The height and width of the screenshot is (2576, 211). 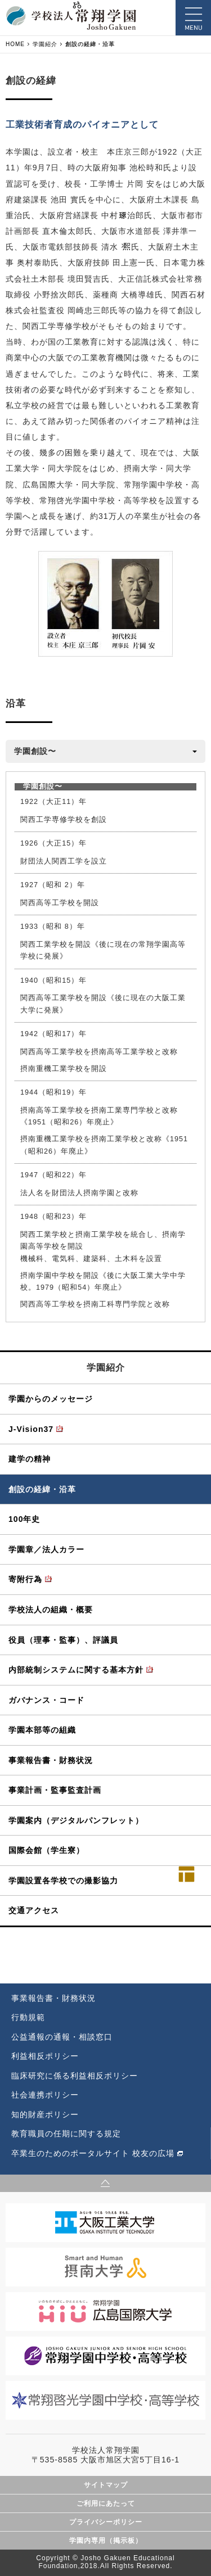 What do you see at coordinates (186, 1874) in the screenshot?
I see `switch to header and sidebar layout view` at bounding box center [186, 1874].